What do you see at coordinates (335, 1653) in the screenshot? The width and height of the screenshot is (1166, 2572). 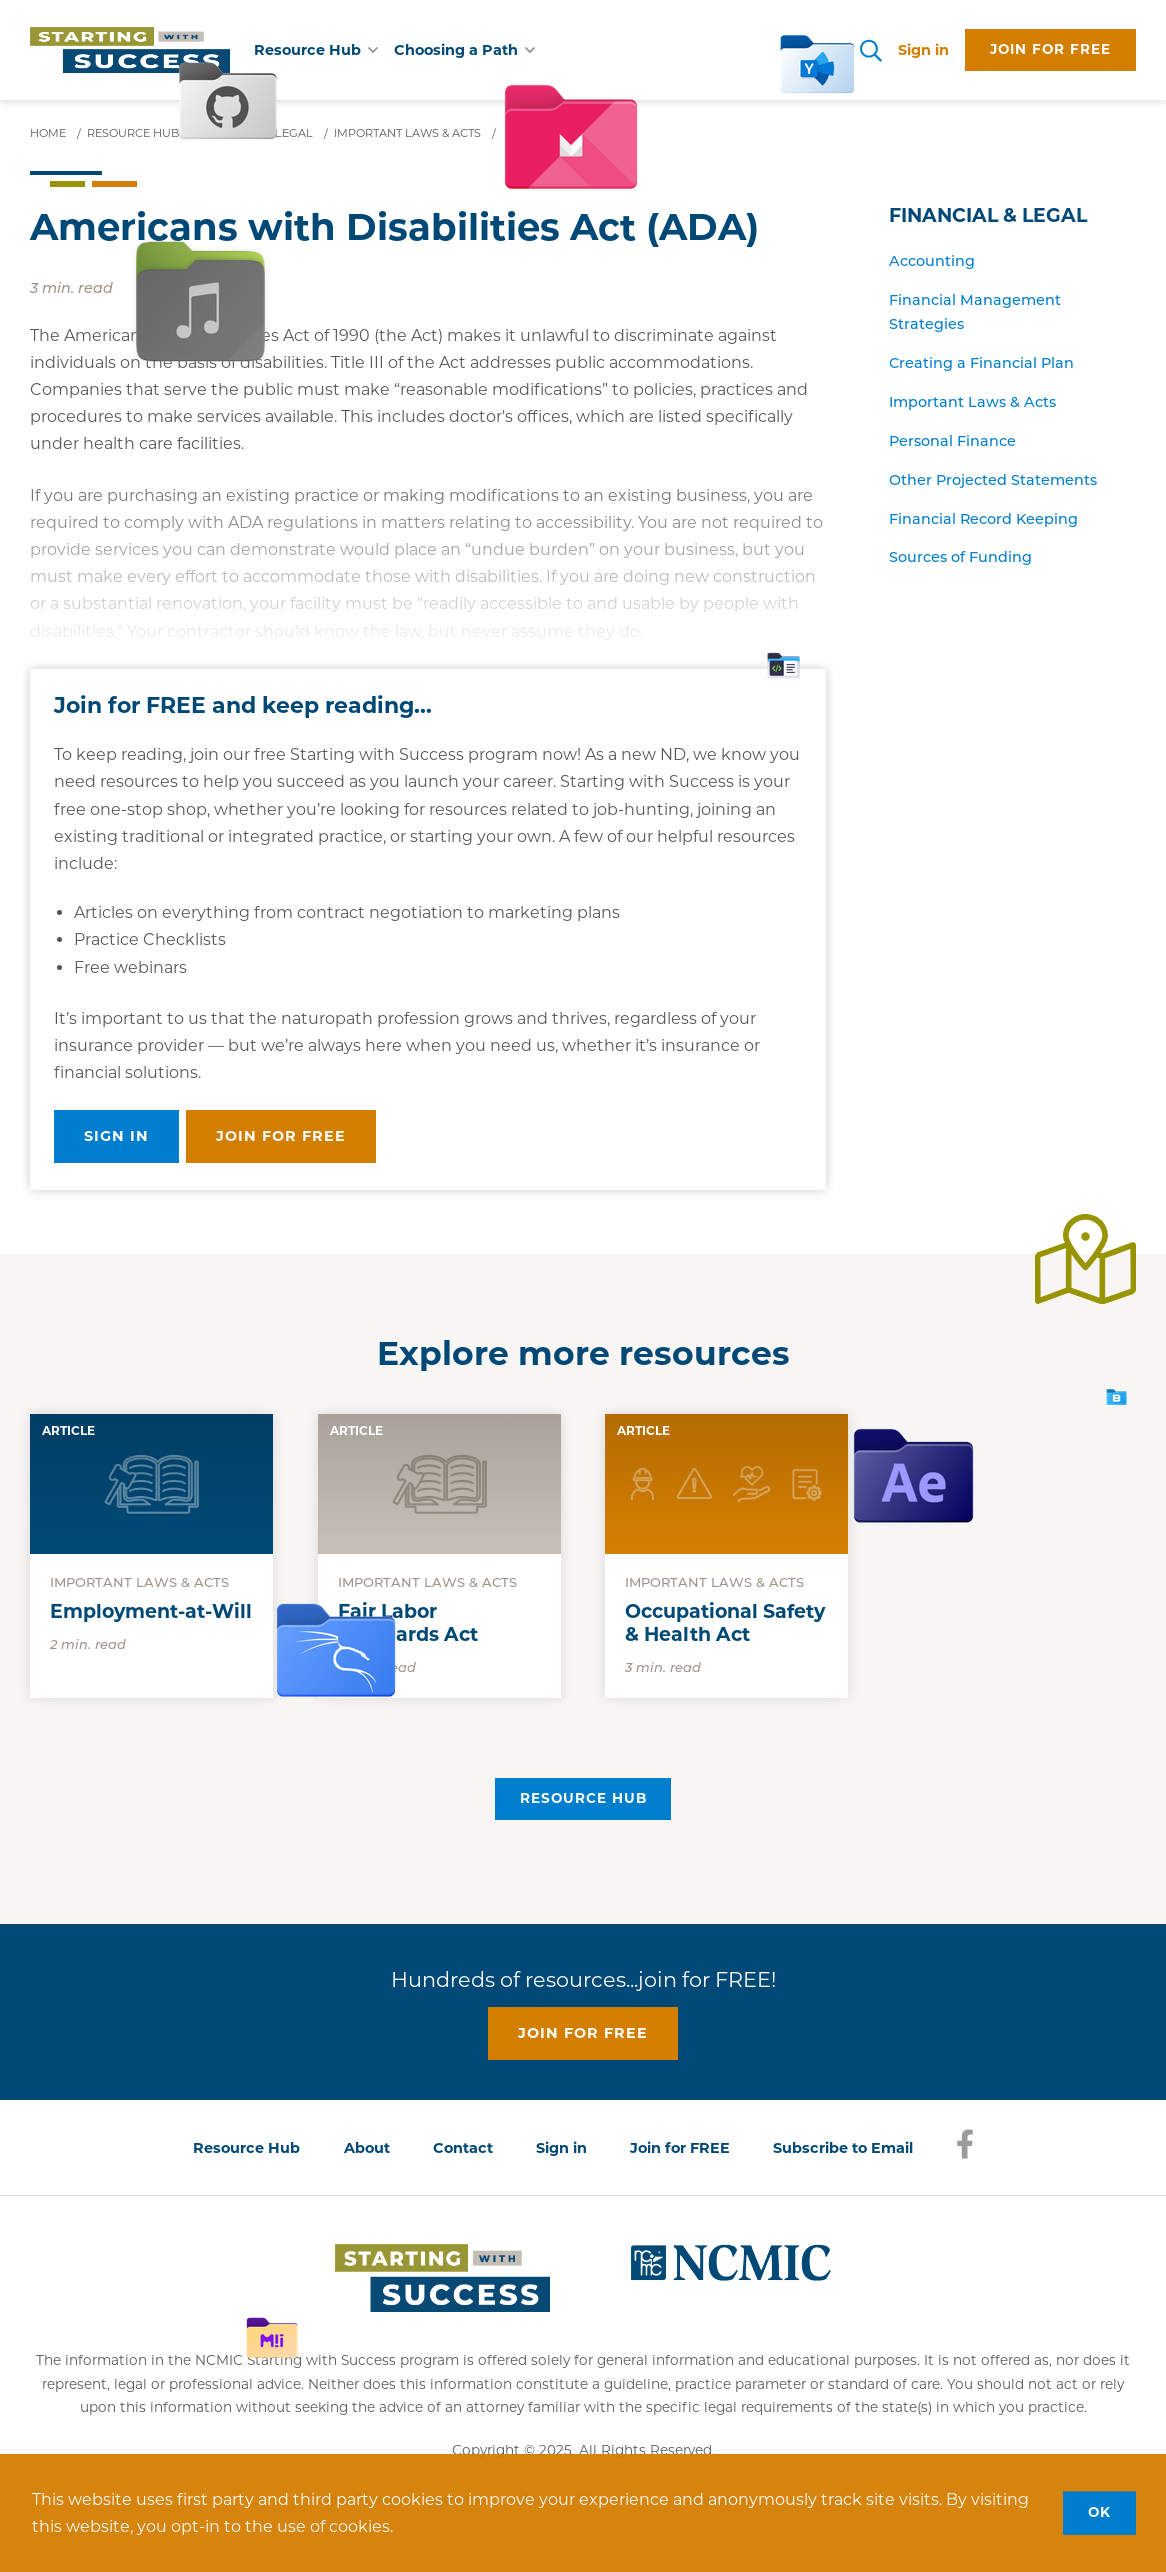 I see `open folder containing kali linux files` at bounding box center [335, 1653].